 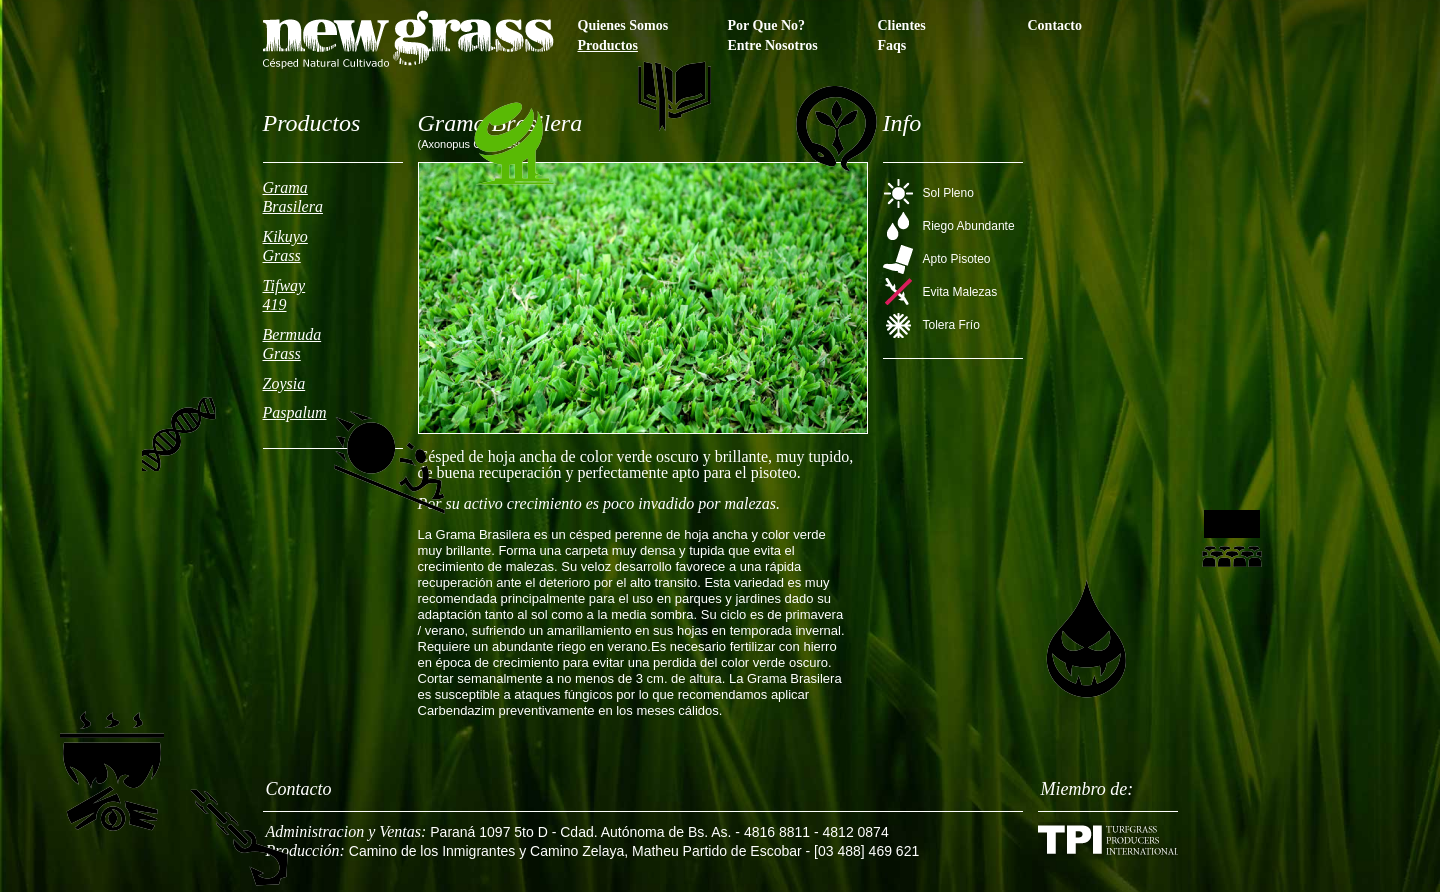 What do you see at coordinates (178, 434) in the screenshot?
I see `access genetic or DNA-related information` at bounding box center [178, 434].